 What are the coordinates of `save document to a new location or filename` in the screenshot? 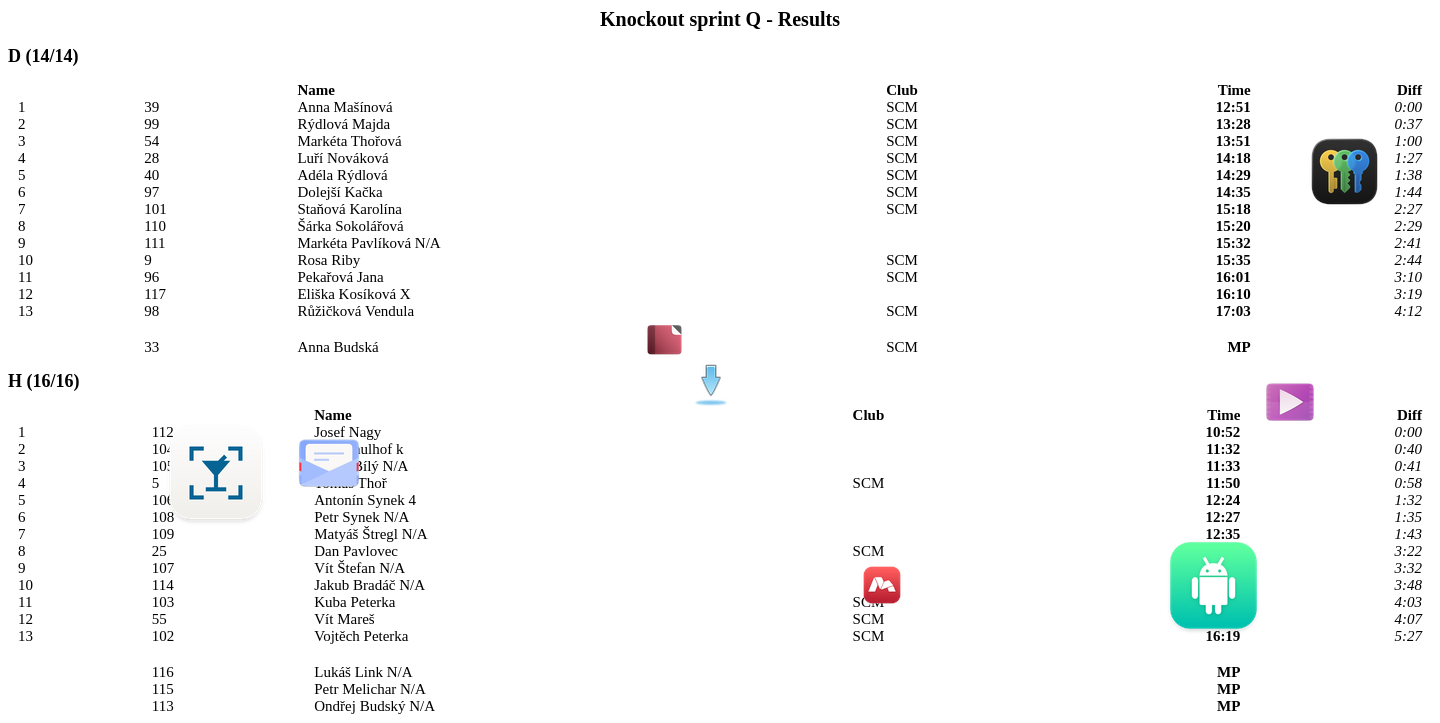 It's located at (711, 381).